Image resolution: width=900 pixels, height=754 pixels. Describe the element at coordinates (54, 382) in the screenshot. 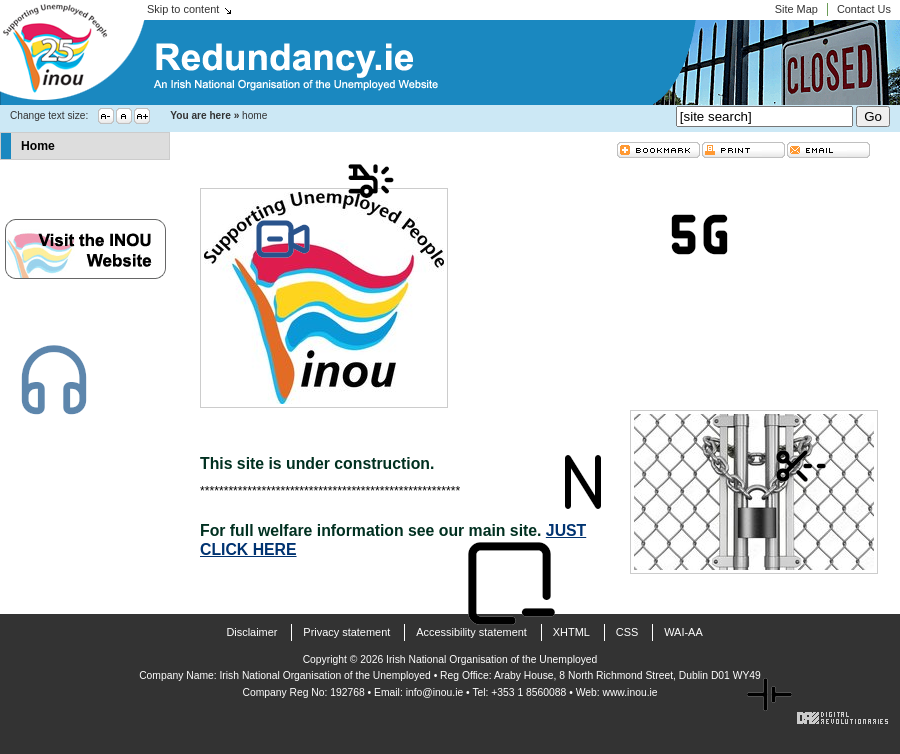

I see `listen to audio or music` at that location.